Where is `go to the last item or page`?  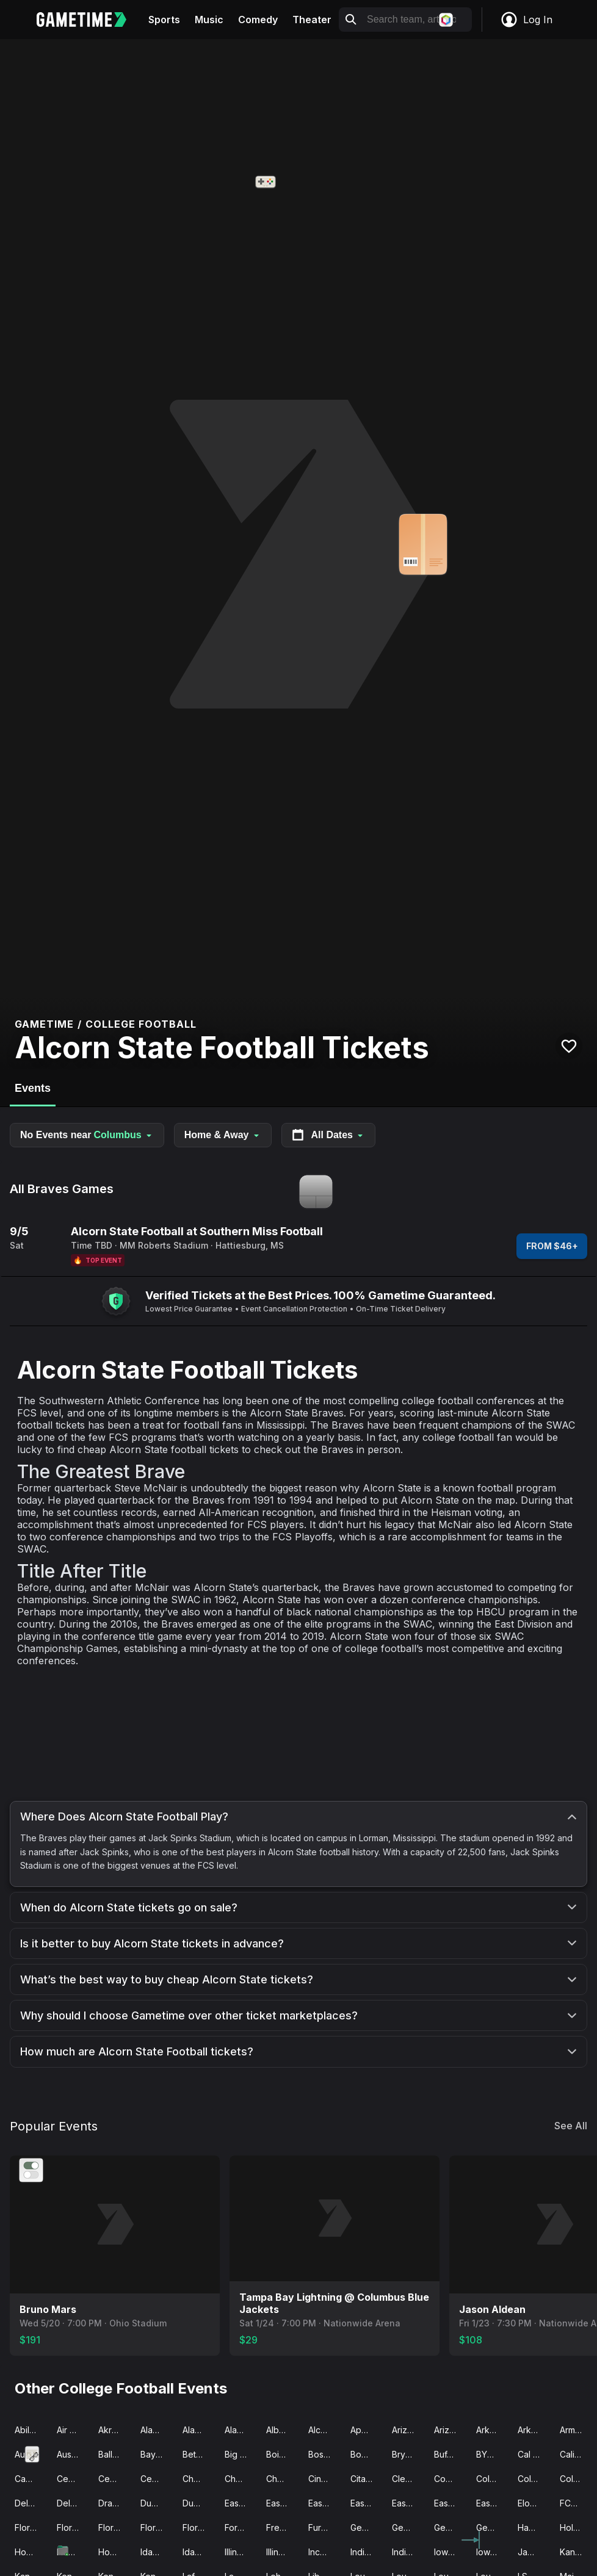
go to the last item or page is located at coordinates (471, 2540).